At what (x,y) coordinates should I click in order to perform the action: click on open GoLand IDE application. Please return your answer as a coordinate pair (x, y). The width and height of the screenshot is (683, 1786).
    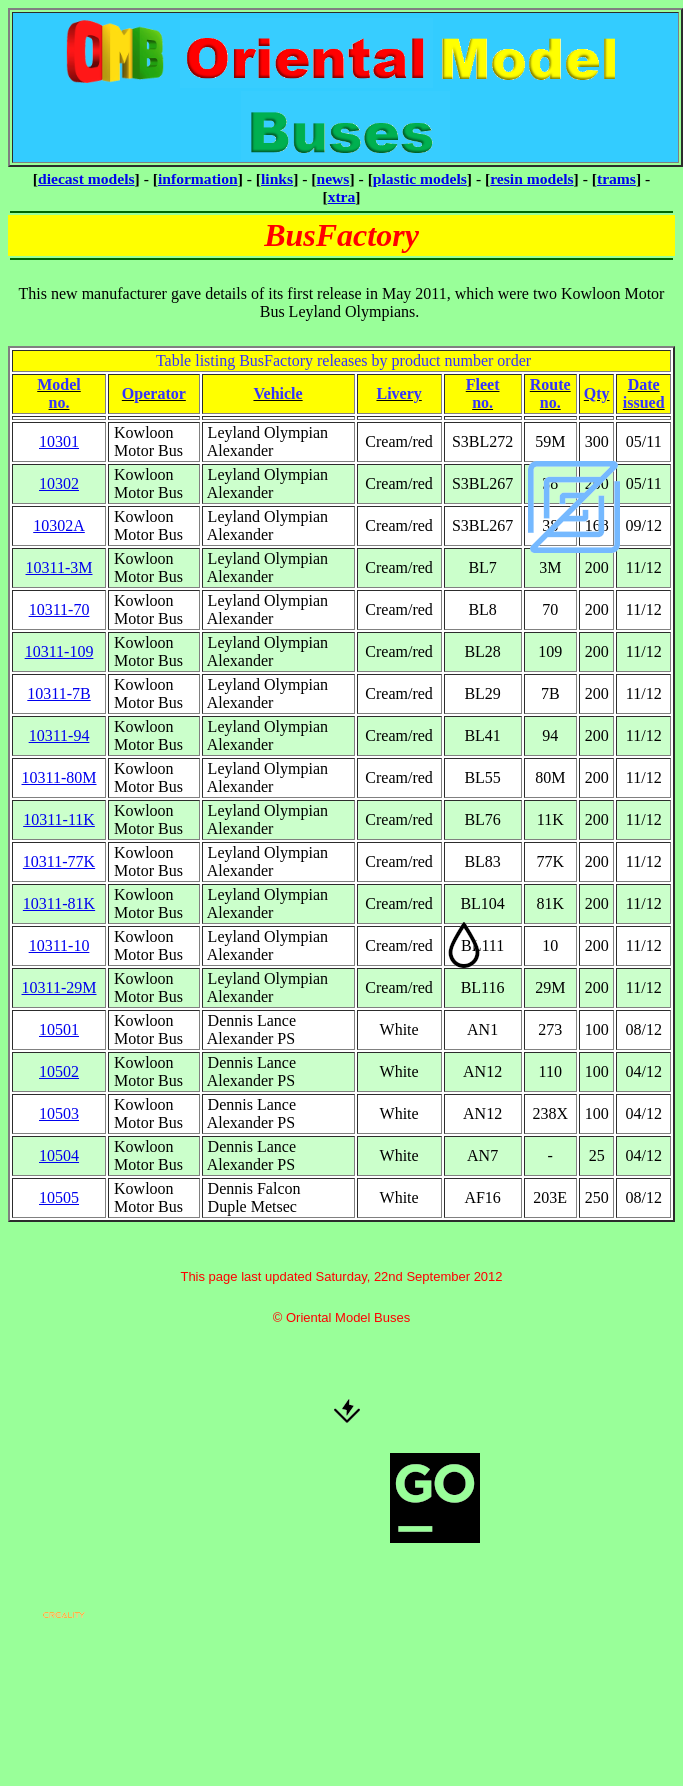
    Looking at the image, I should click on (435, 1498).